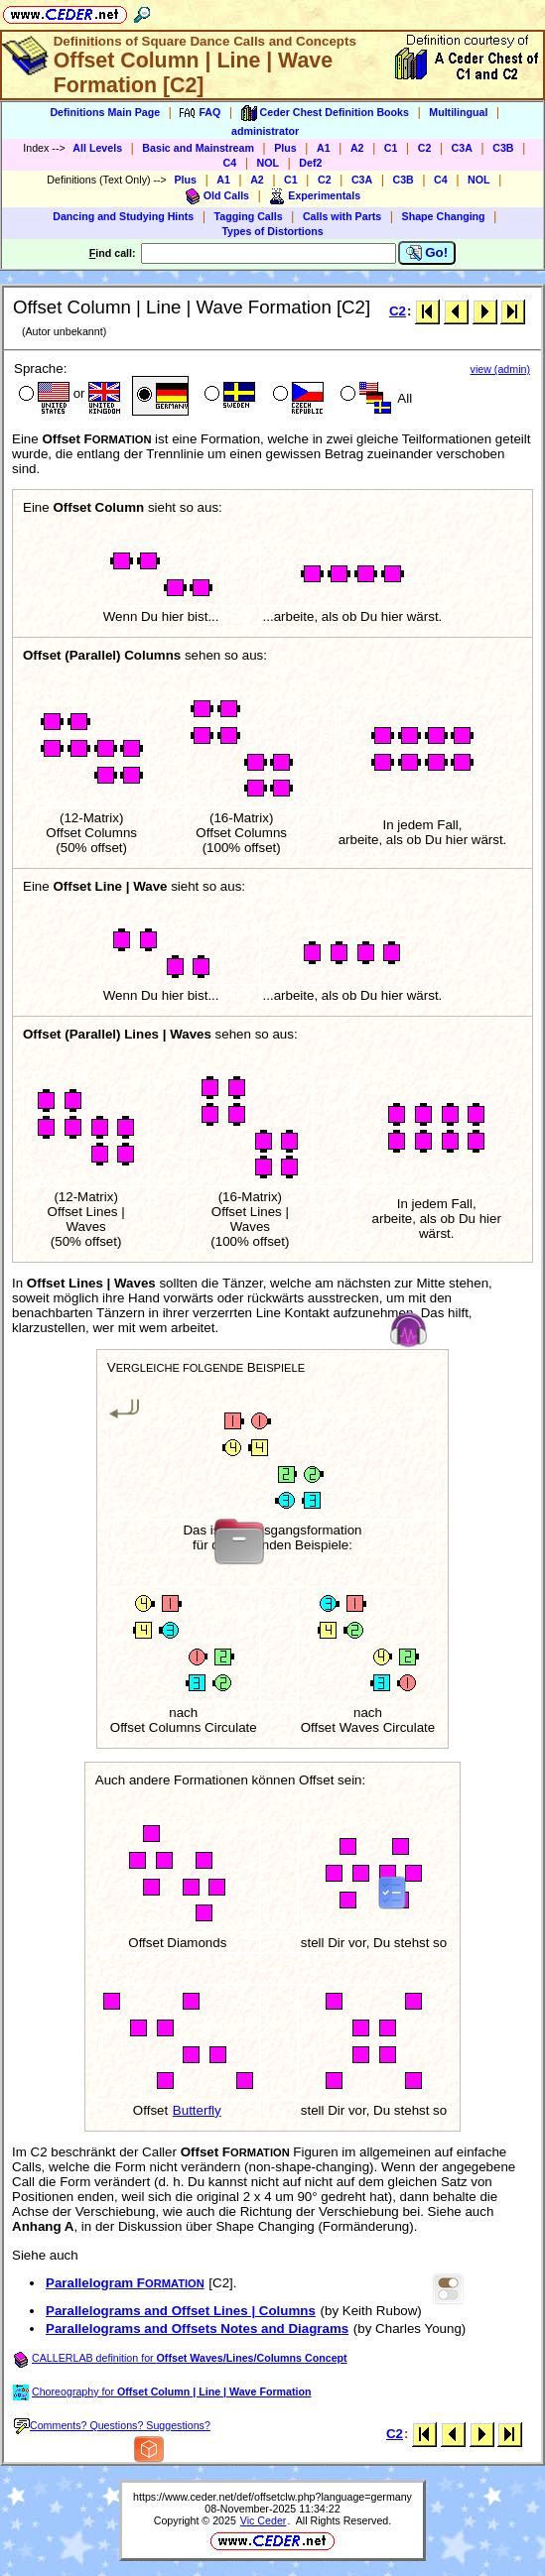 This screenshot has width=545, height=2576. What do you see at coordinates (448, 2288) in the screenshot?
I see `open gnome tweaks to customize desktop settings` at bounding box center [448, 2288].